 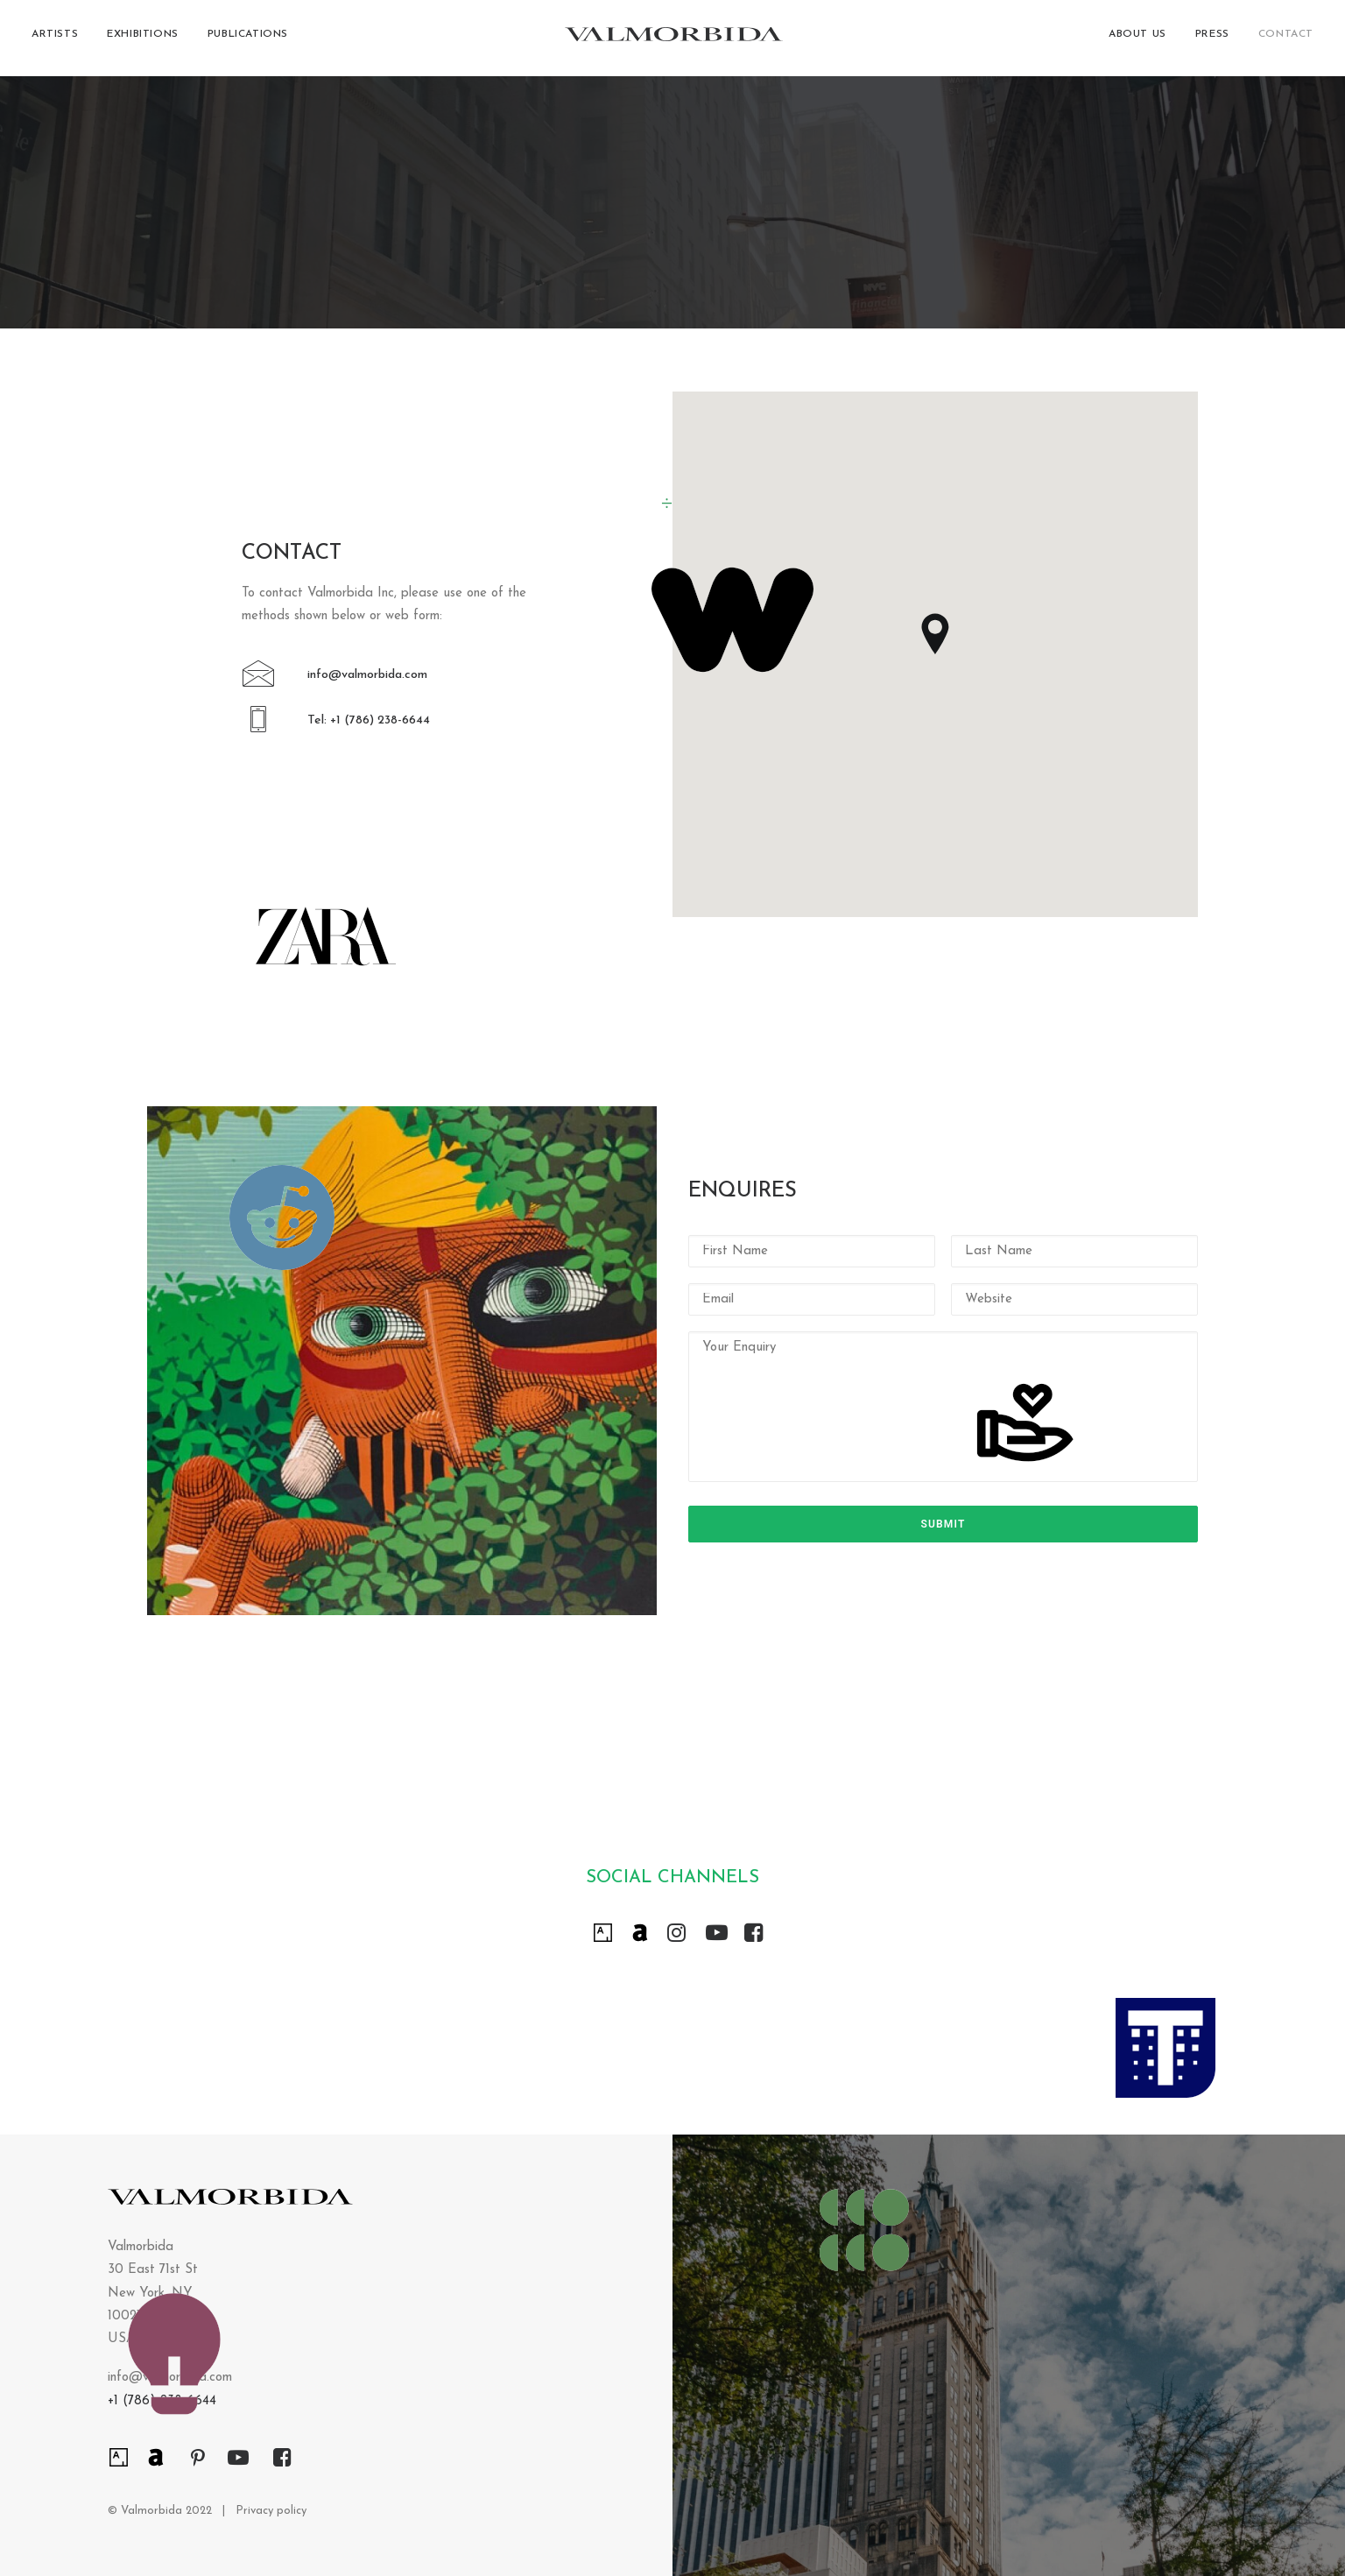 What do you see at coordinates (326, 936) in the screenshot?
I see `visit the Zara website or app` at bounding box center [326, 936].